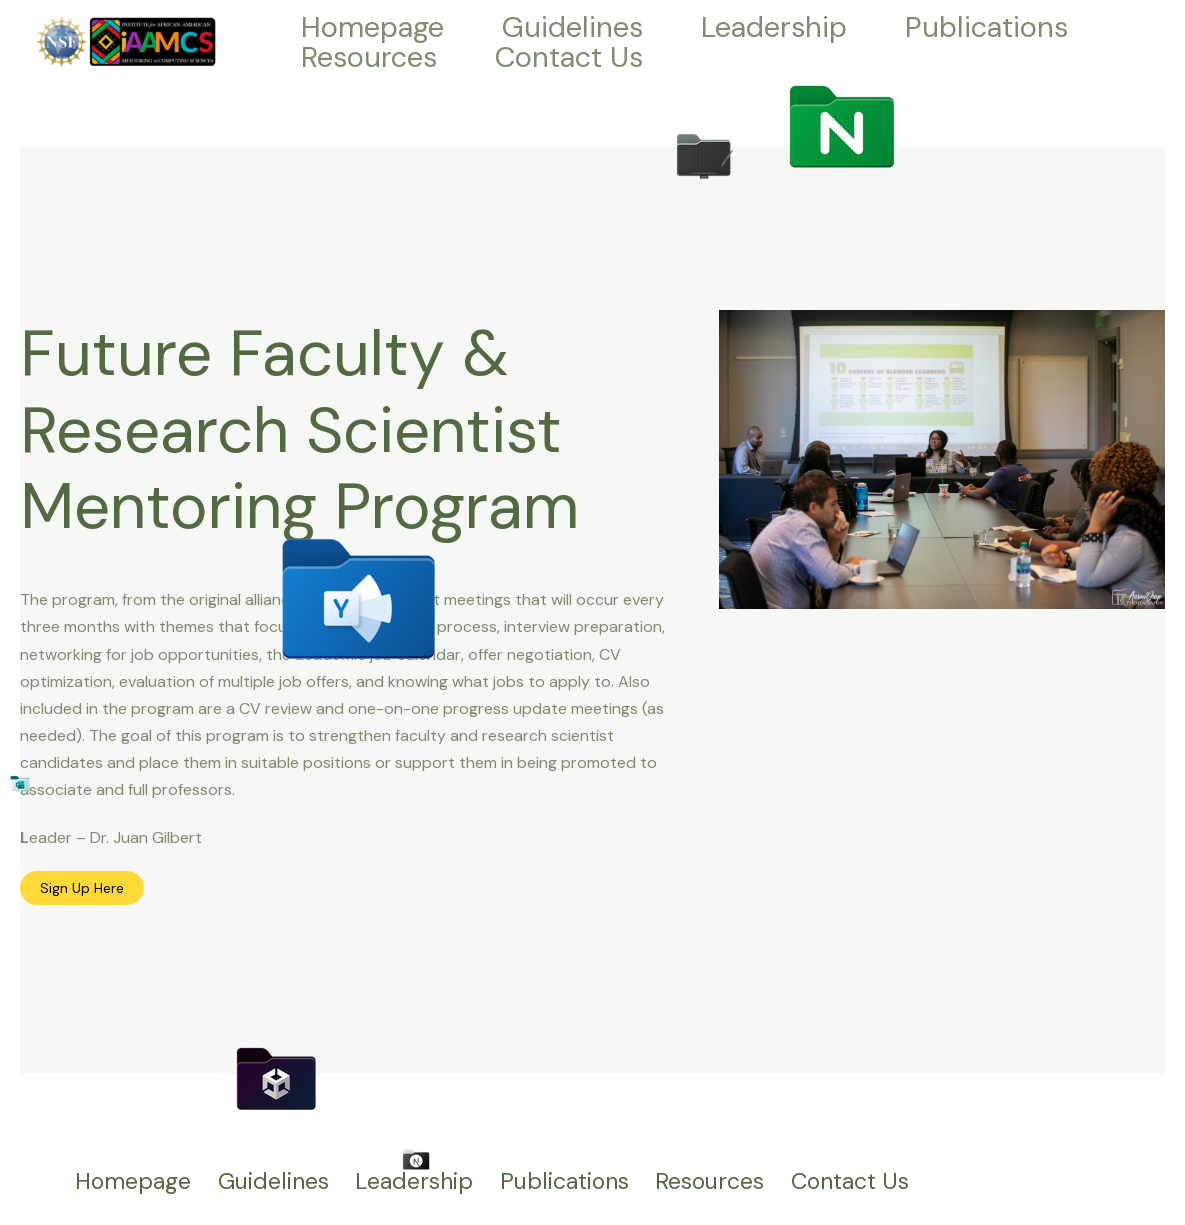 The height and width of the screenshot is (1225, 1185). I want to click on open unity project files folder, so click(276, 1081).